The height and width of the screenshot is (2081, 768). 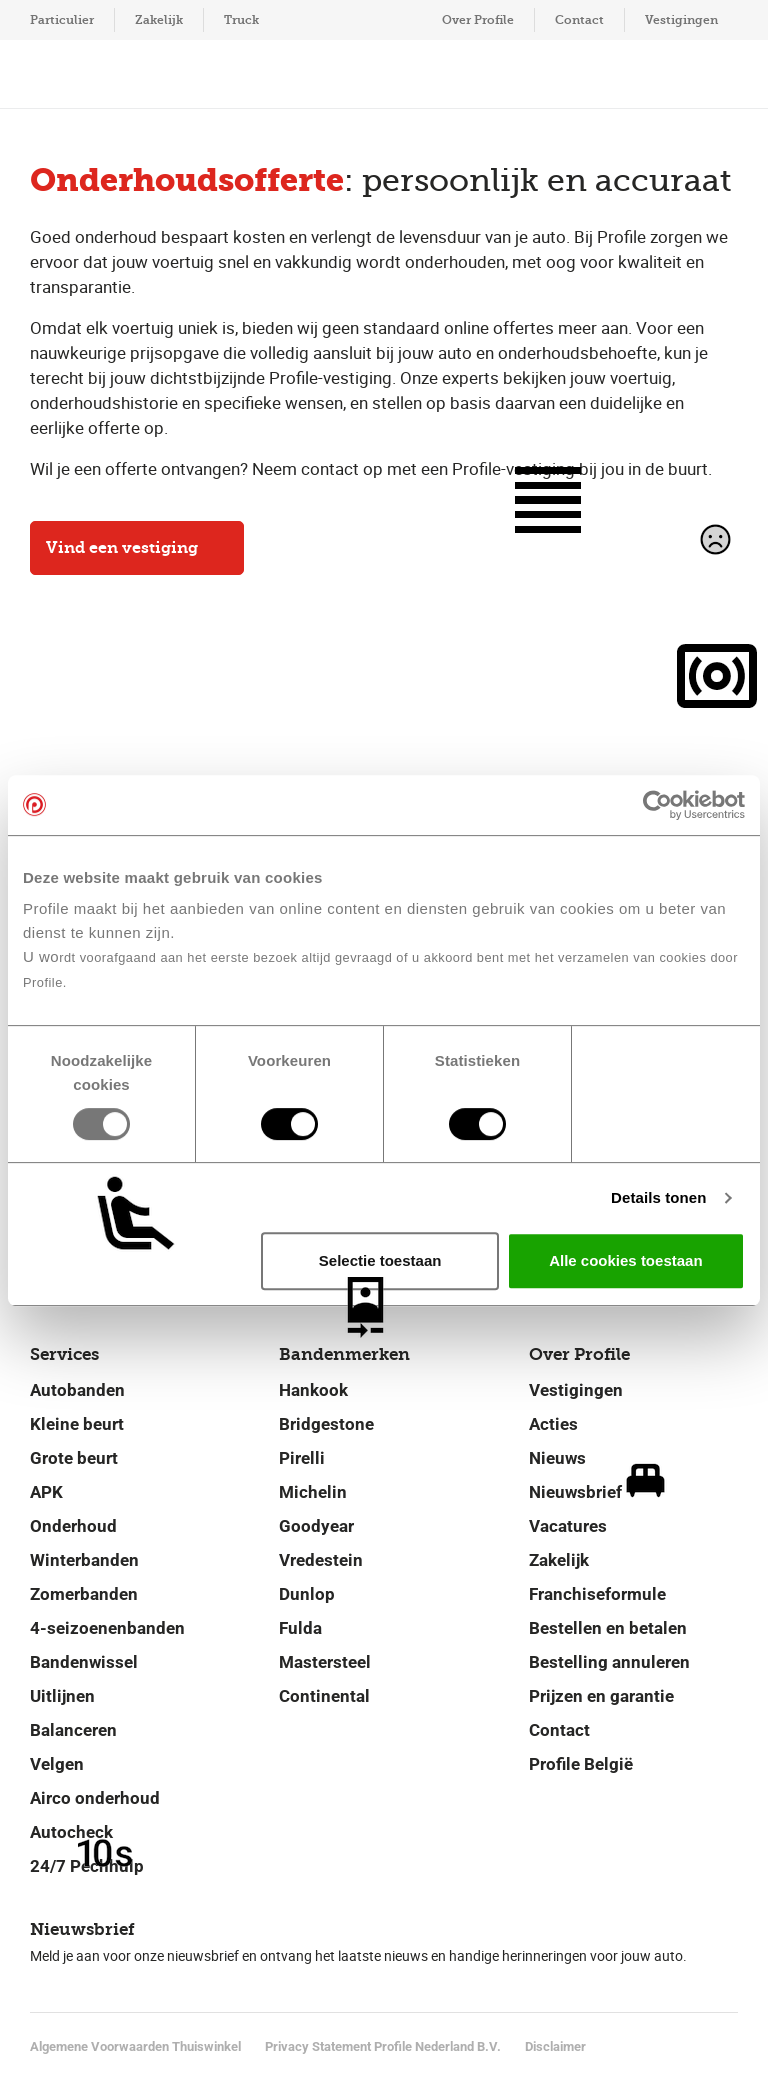 What do you see at coordinates (717, 676) in the screenshot?
I see `enable surround sound audio` at bounding box center [717, 676].